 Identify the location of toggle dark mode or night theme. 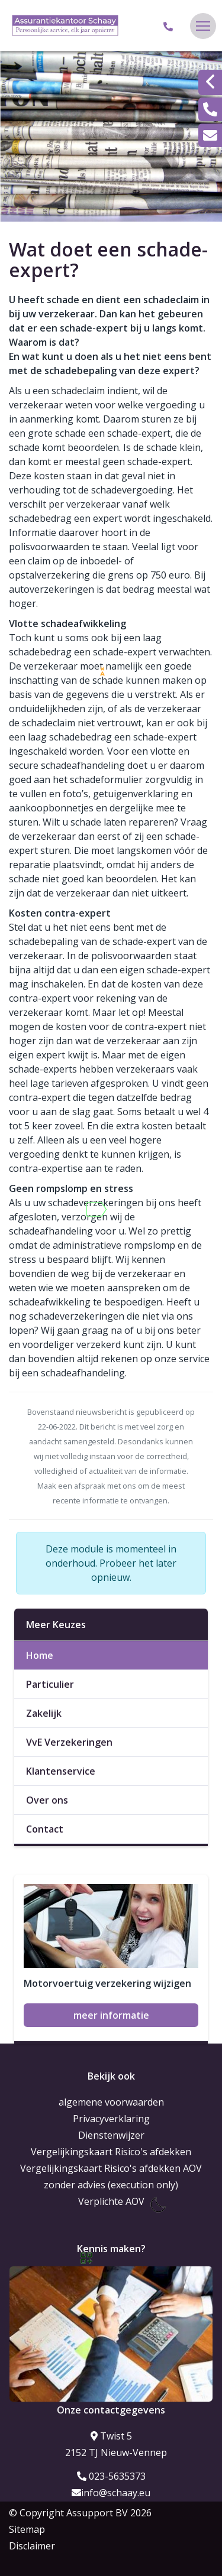
(157, 2205).